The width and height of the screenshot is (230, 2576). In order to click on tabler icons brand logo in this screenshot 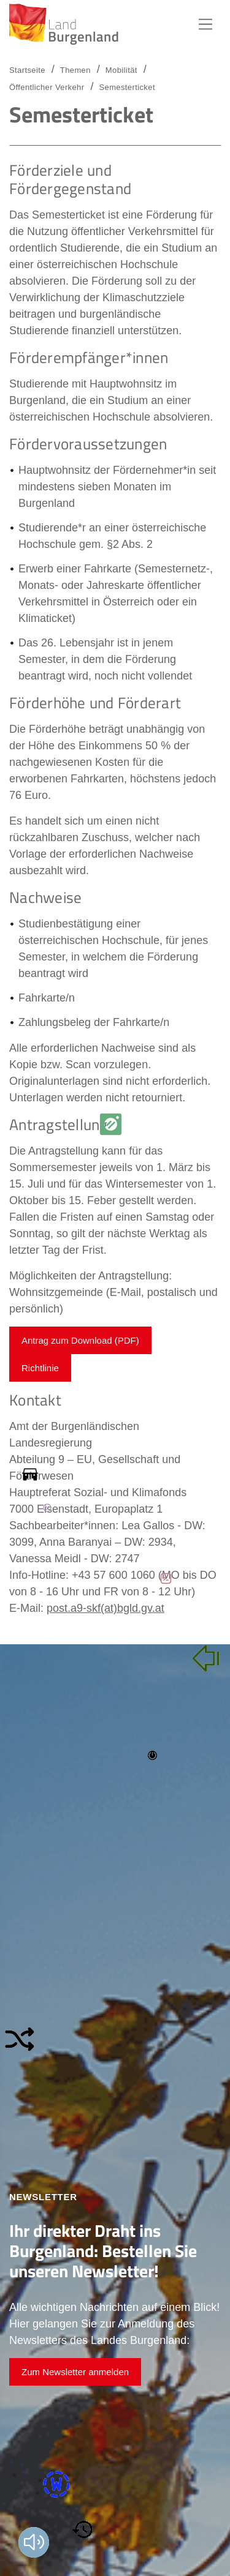, I will do `click(166, 1578)`.